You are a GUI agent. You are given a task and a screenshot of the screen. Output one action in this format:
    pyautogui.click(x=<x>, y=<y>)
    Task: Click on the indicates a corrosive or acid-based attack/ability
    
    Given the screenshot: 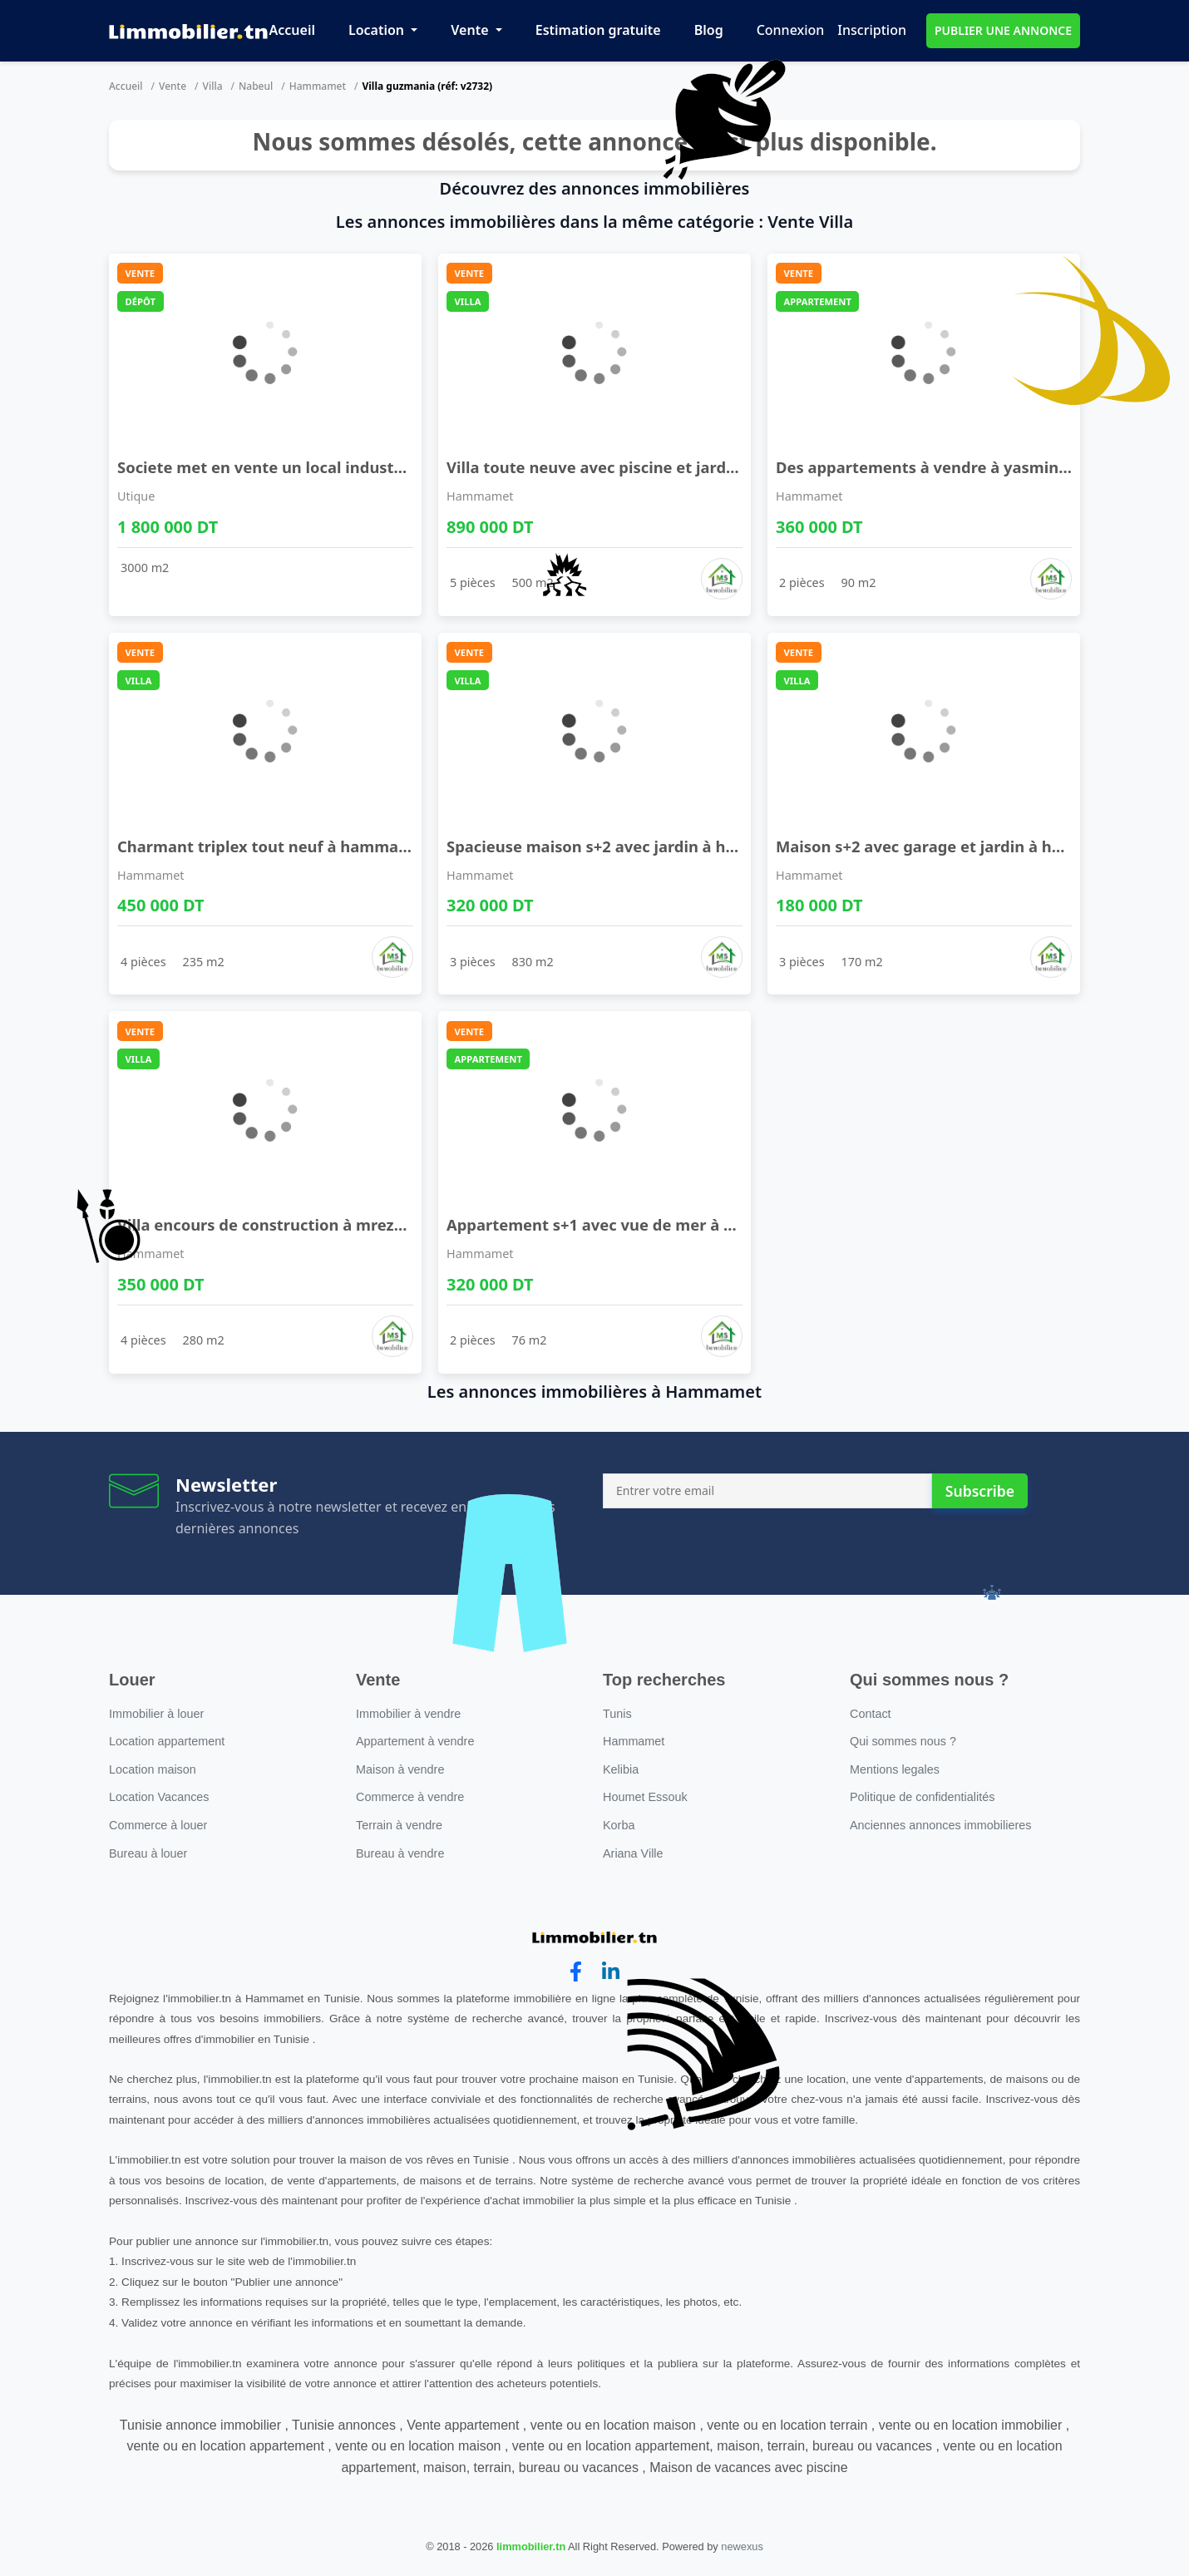 What is the action you would take?
    pyautogui.click(x=992, y=1592)
    